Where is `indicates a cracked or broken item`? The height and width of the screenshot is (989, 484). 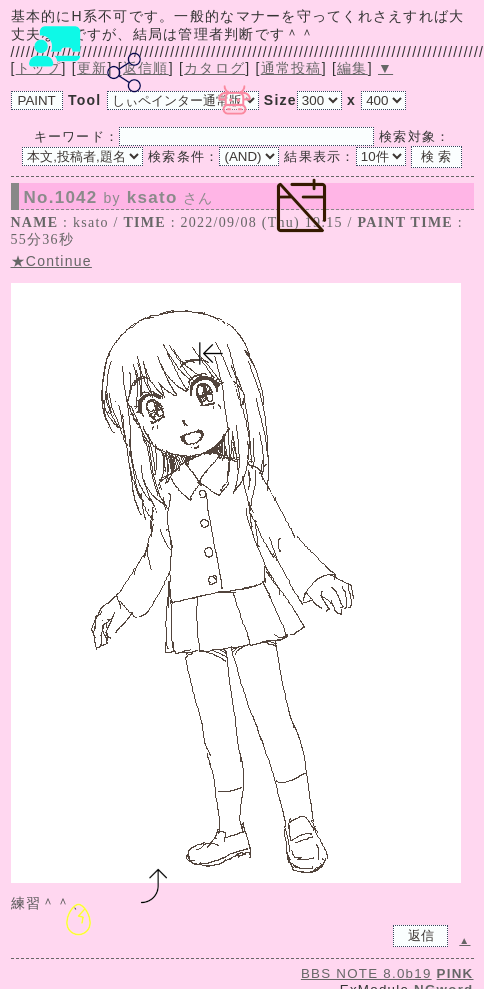
indicates a cracked or broken item is located at coordinates (78, 919).